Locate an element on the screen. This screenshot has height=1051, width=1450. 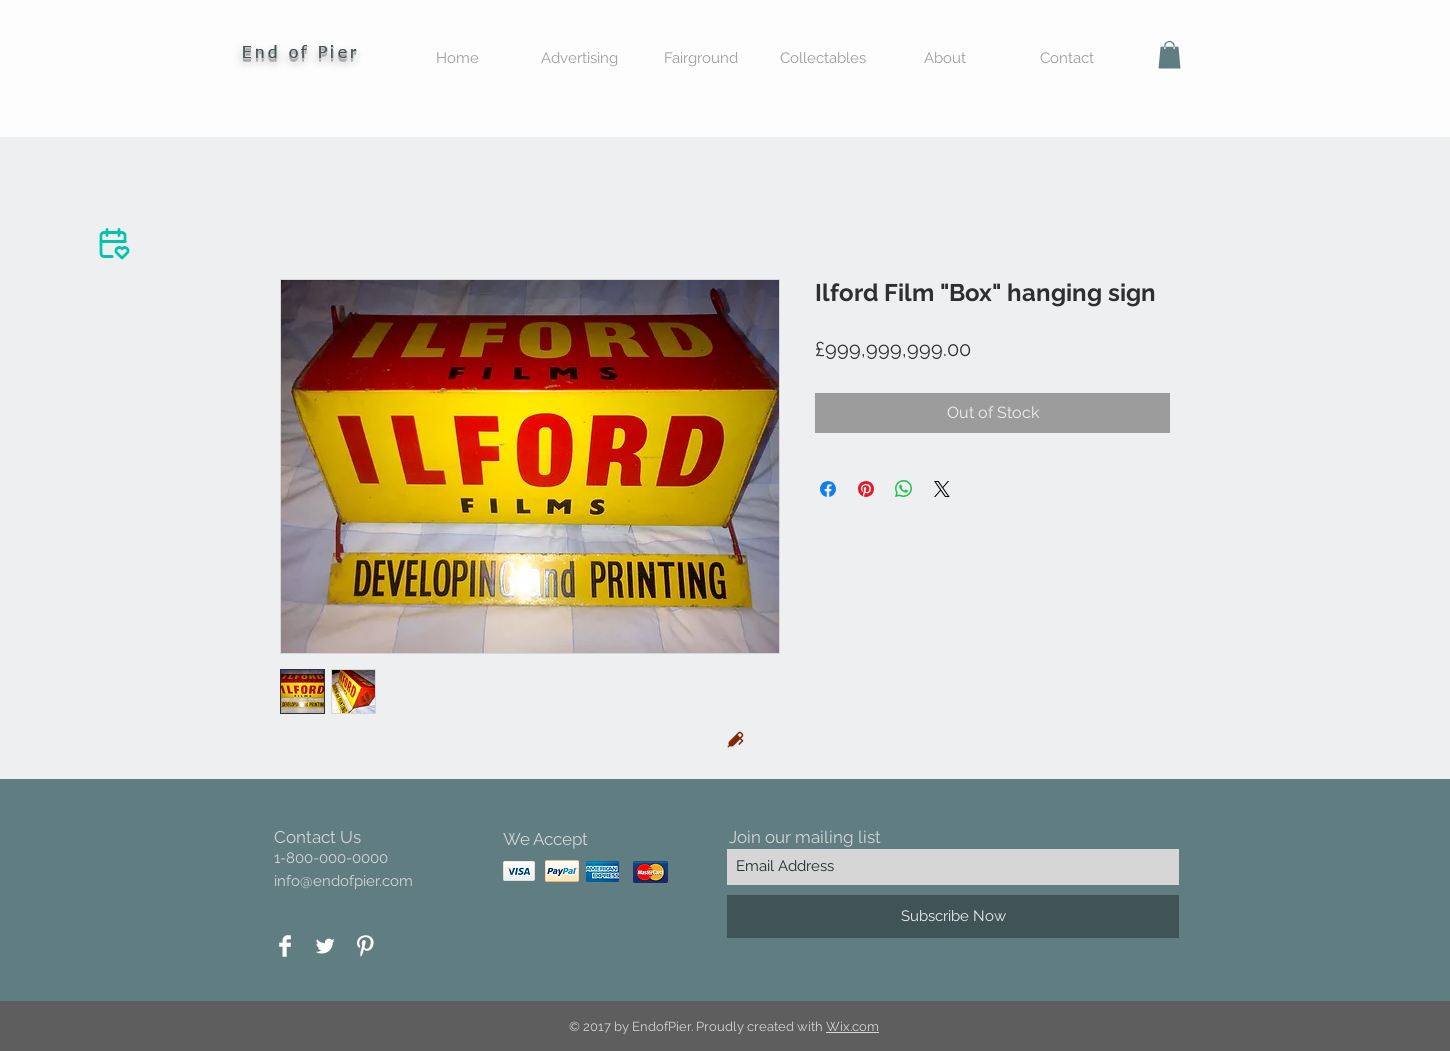
edit or compose content is located at coordinates (735, 740).